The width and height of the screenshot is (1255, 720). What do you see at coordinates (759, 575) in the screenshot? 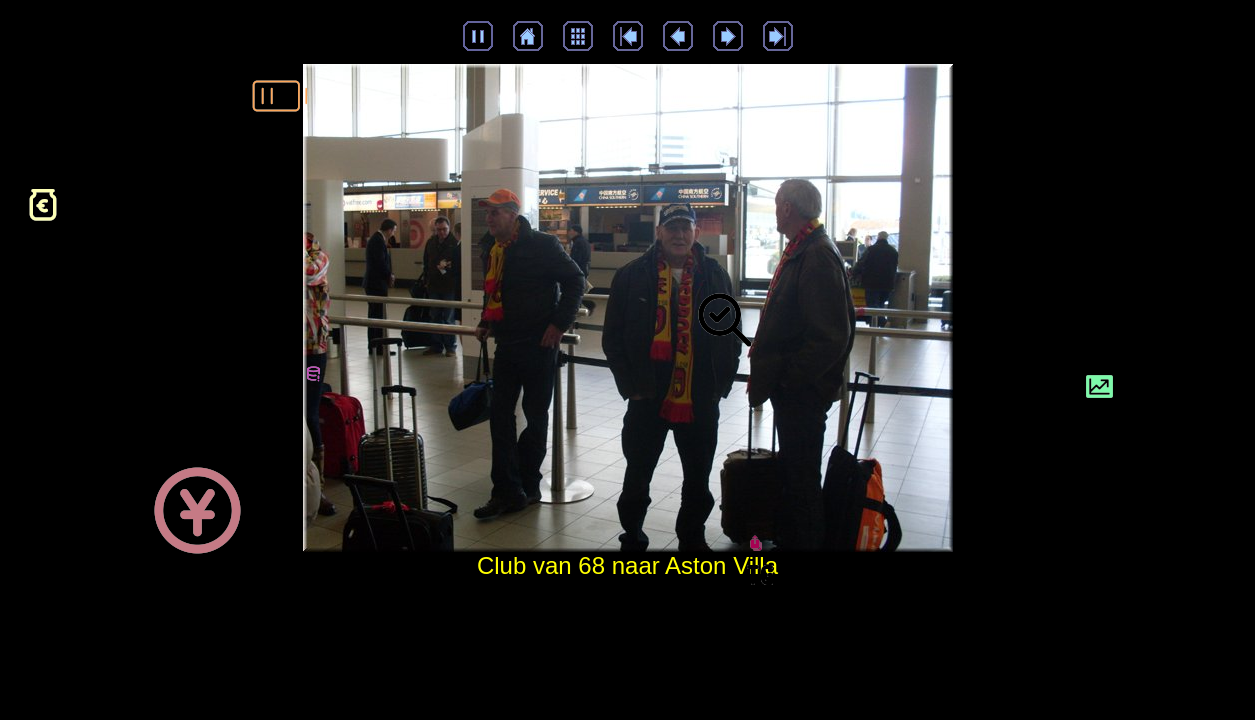
I see `tangent function in a math or calculator app` at bounding box center [759, 575].